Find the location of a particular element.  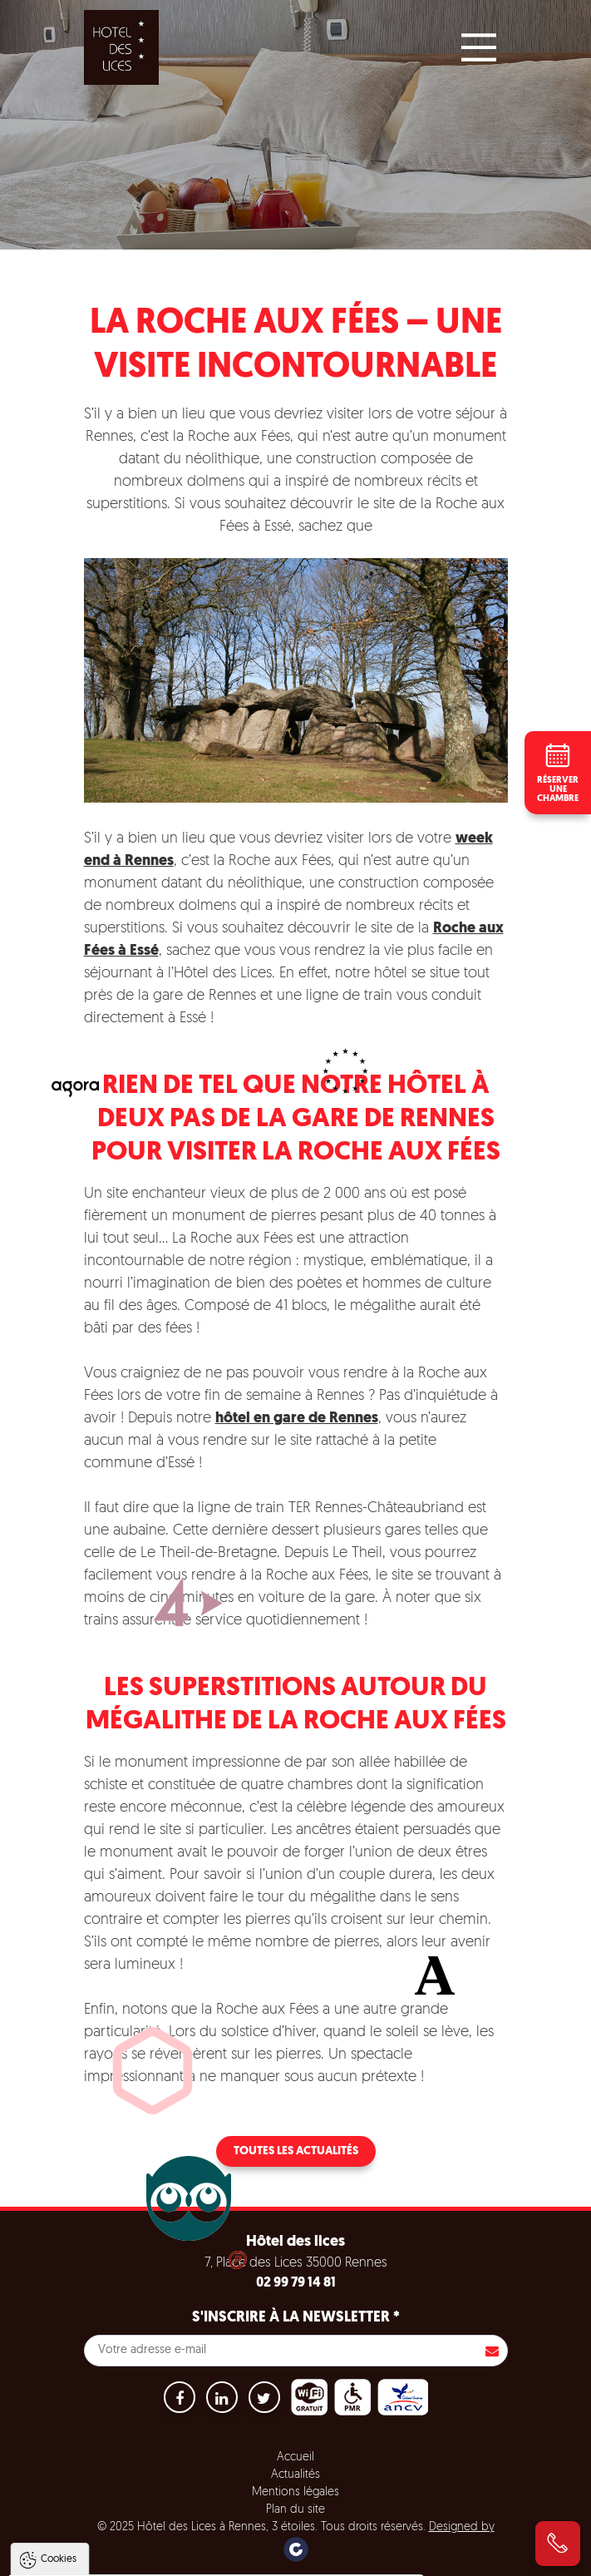

visit Artifact Hub website is located at coordinates (152, 2070).